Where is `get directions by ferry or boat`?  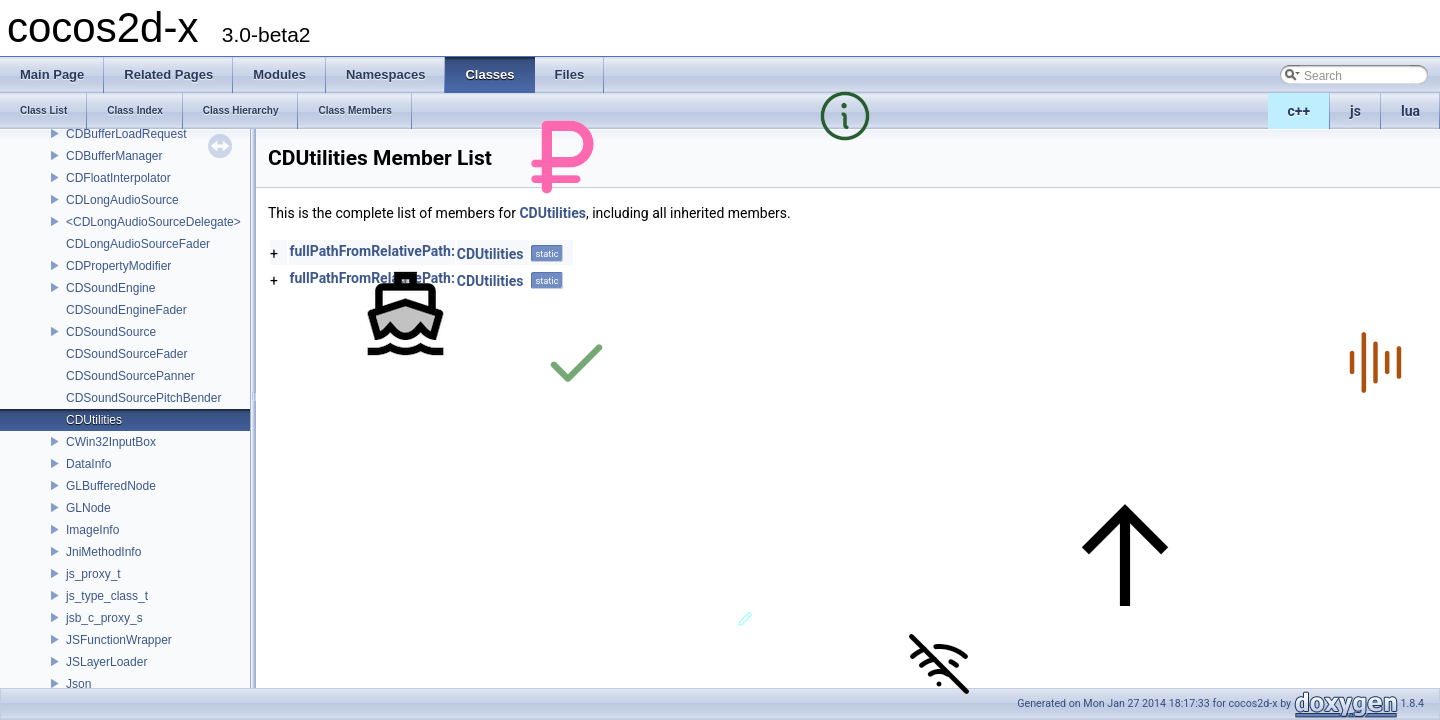
get directions by ferry or boat is located at coordinates (405, 313).